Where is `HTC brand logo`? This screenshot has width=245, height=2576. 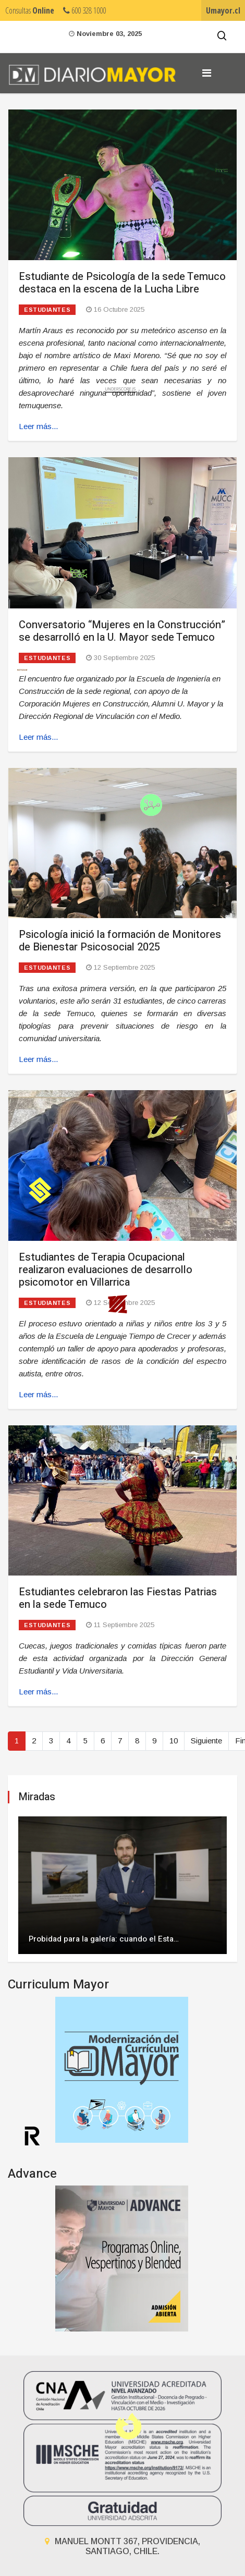 HTC brand logo is located at coordinates (222, 170).